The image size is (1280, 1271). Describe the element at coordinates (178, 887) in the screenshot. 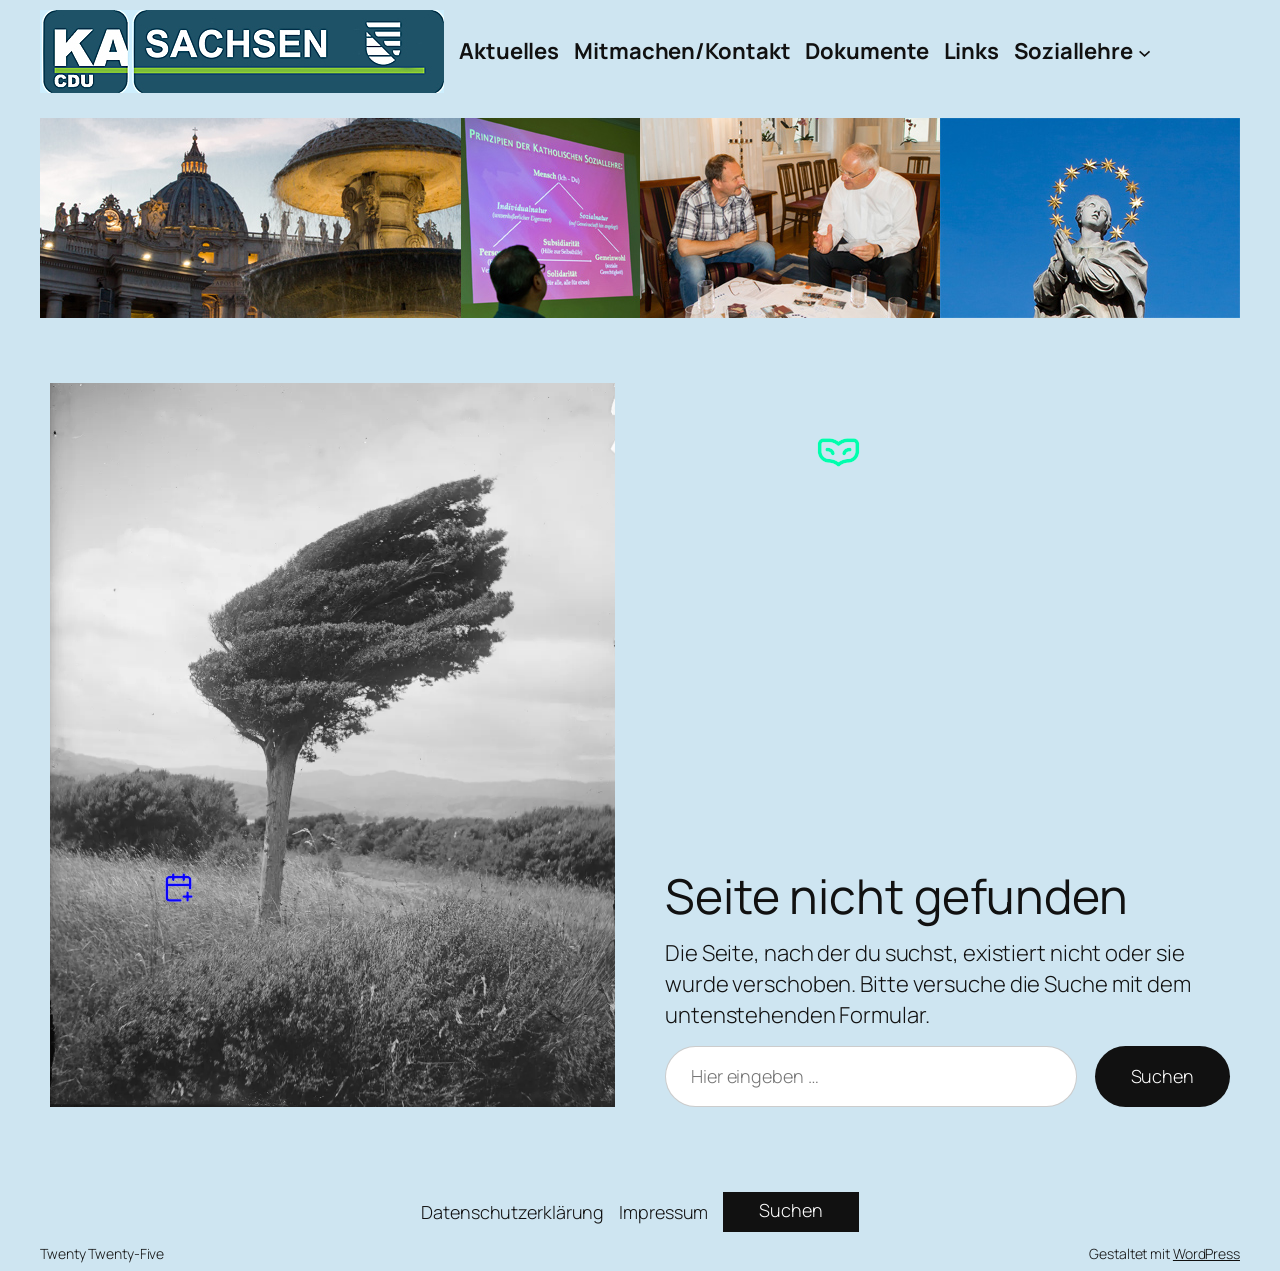

I see `add a new event to your calendar` at that location.